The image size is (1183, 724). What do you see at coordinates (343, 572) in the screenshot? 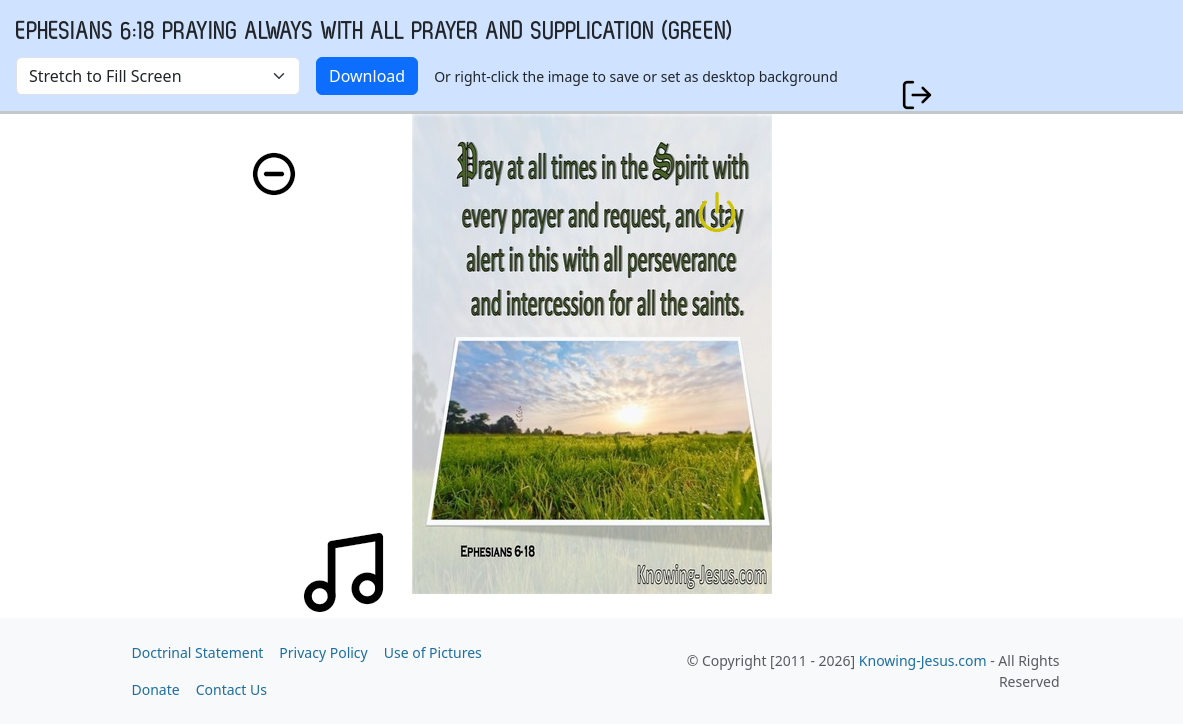
I see `access music library or player` at bounding box center [343, 572].